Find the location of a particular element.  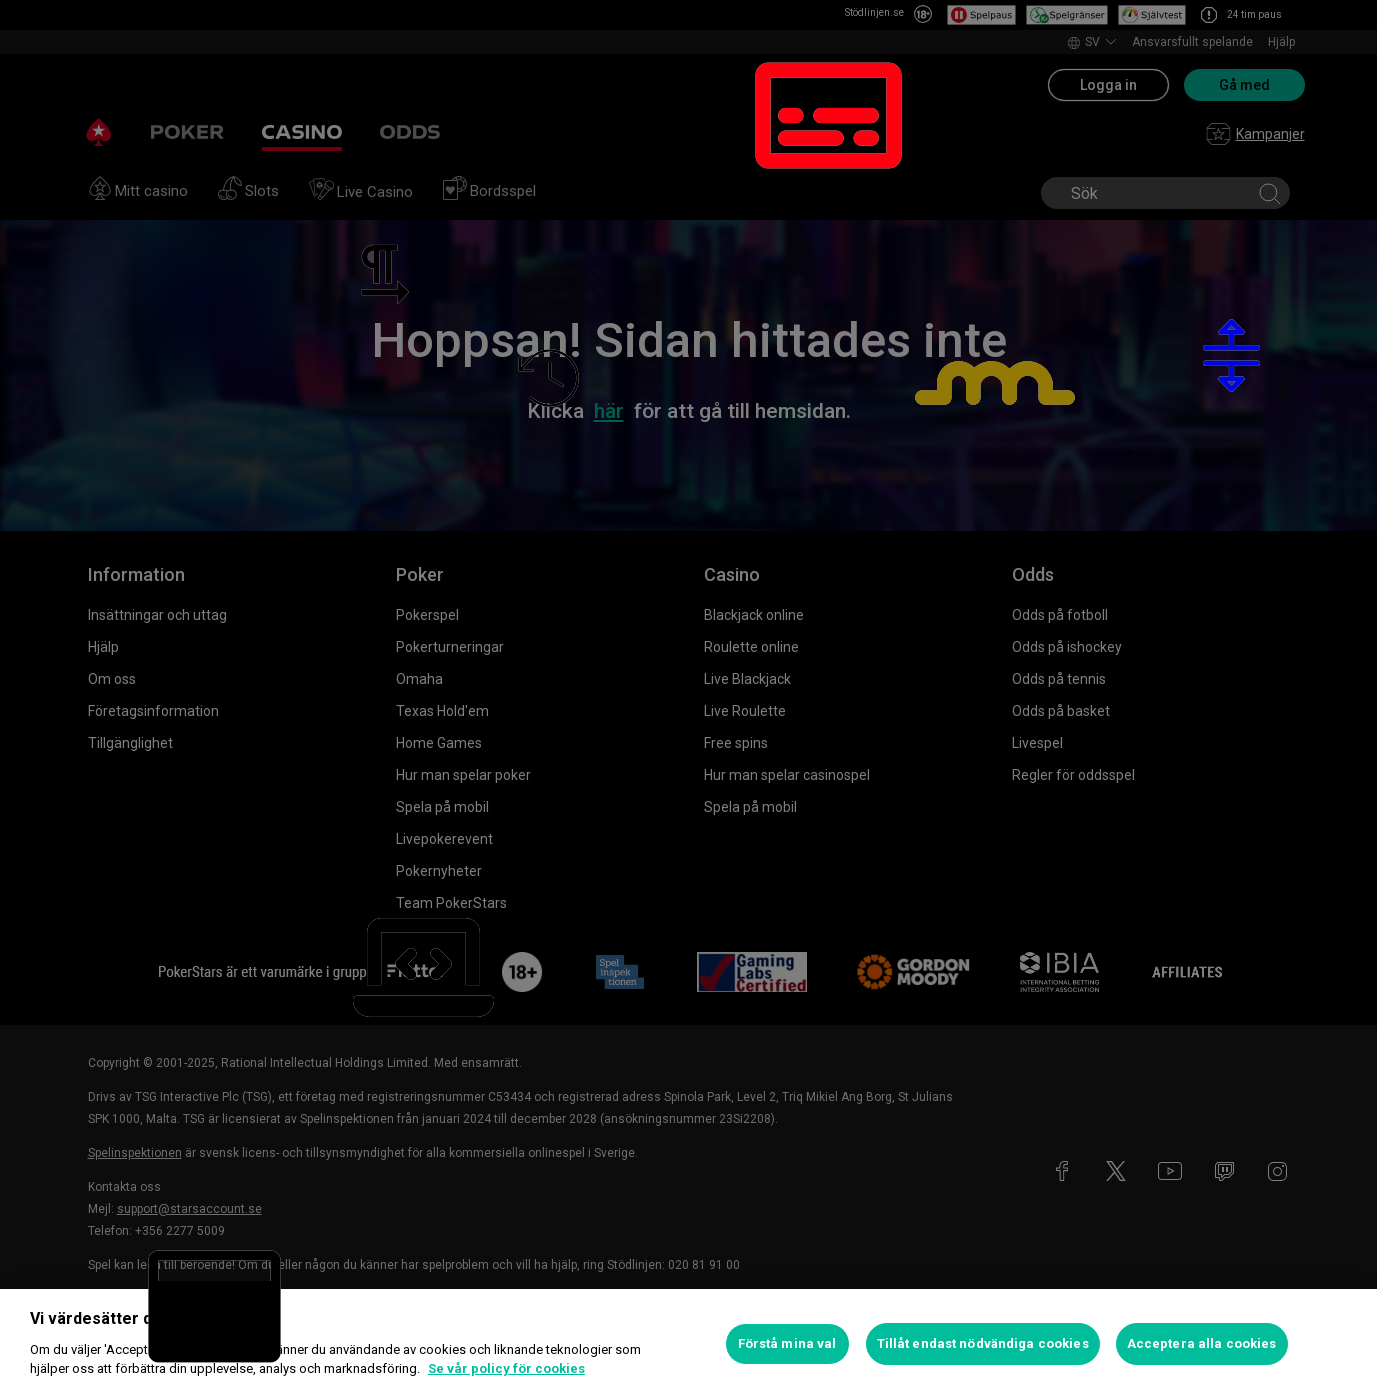

split view vertically is located at coordinates (1231, 355).